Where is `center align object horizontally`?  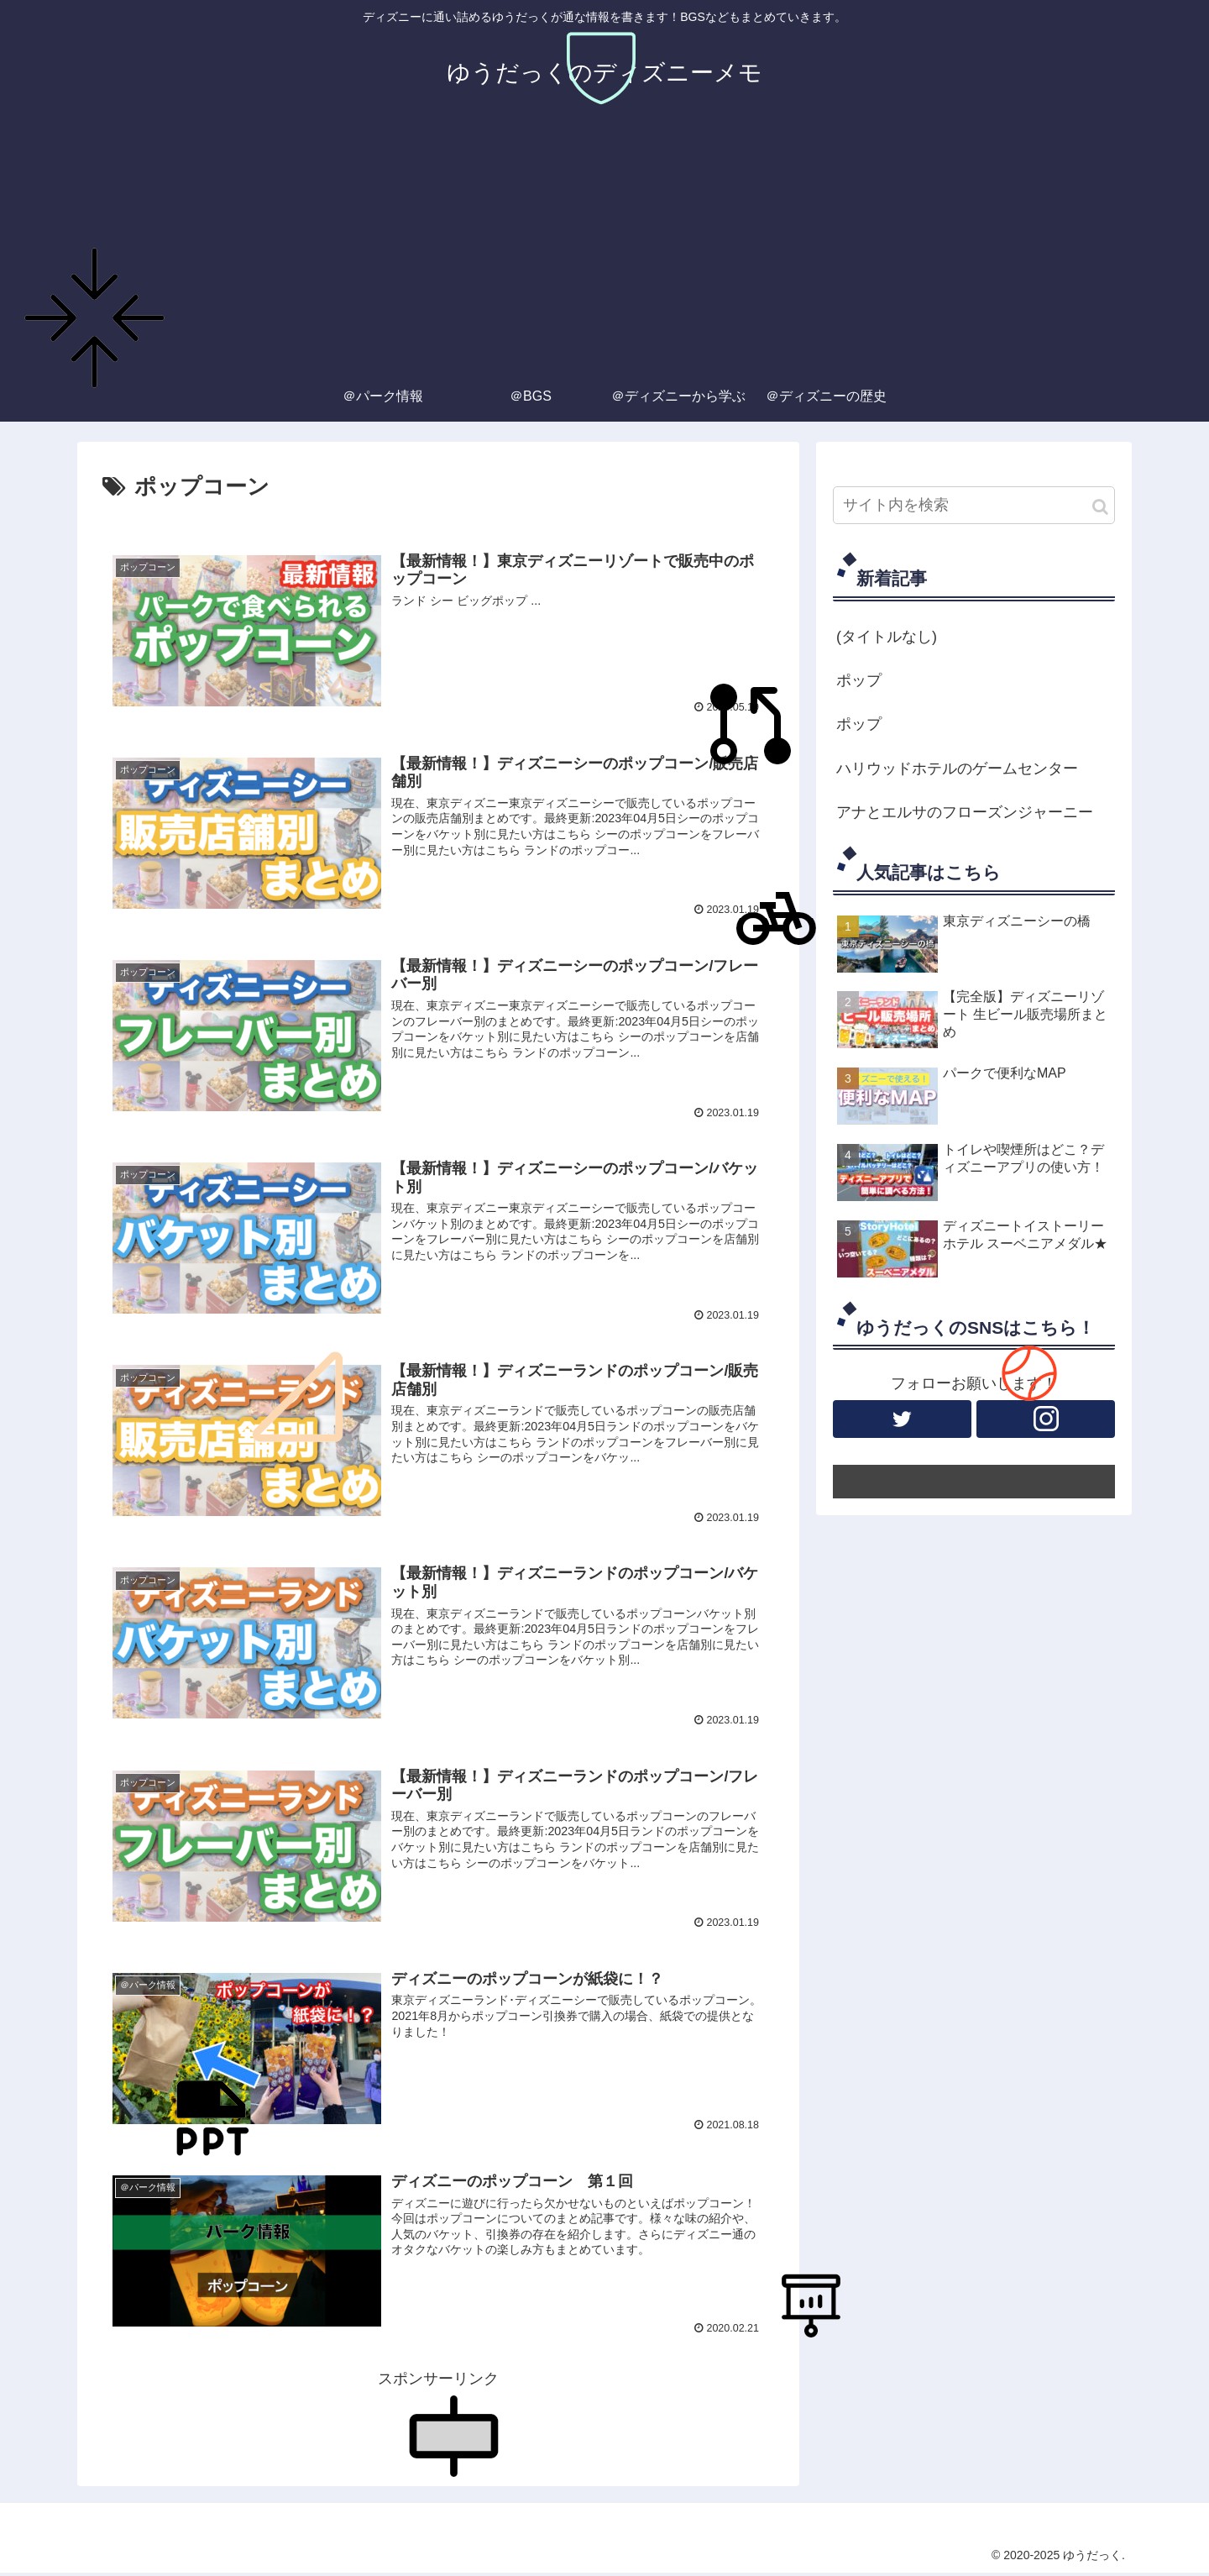 center align object horizontally is located at coordinates (453, 2436).